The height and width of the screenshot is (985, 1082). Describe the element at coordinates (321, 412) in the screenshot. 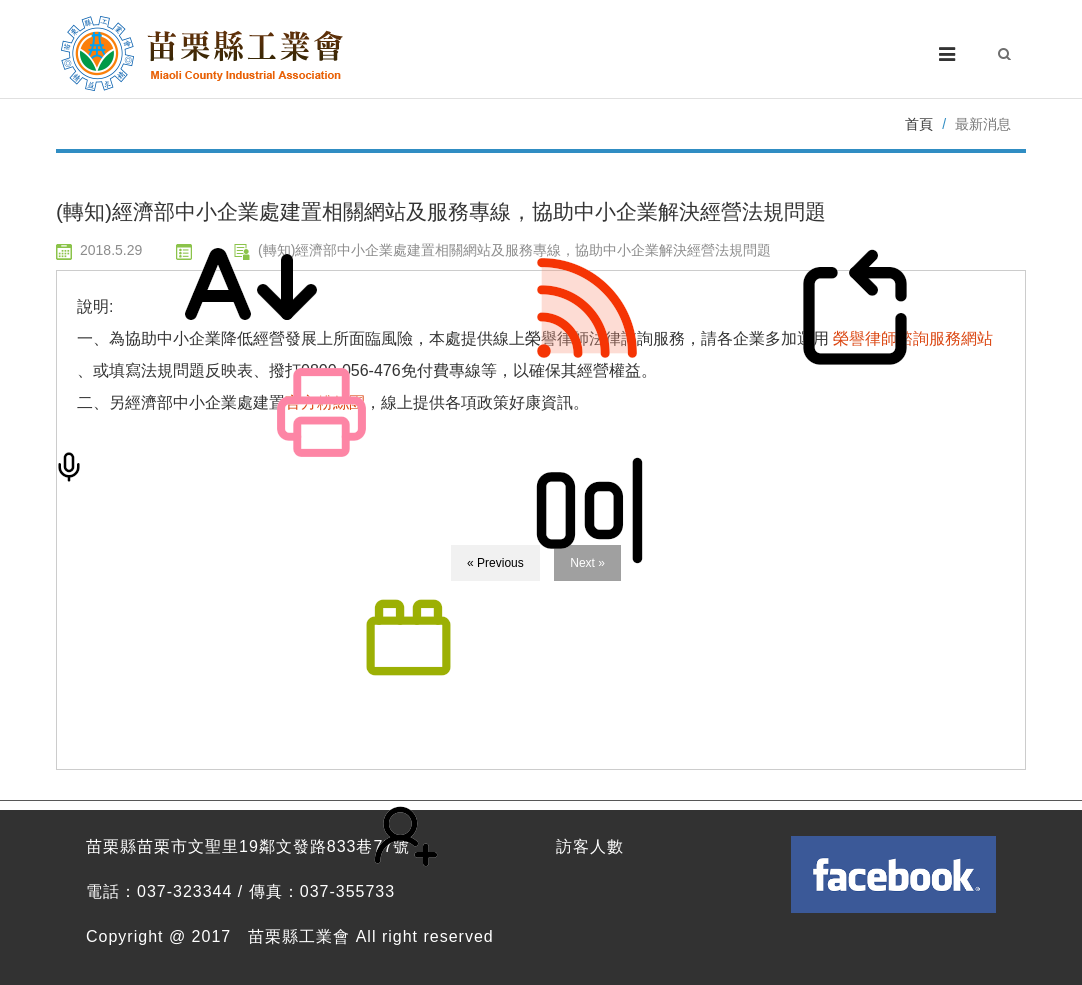

I see `print the current document` at that location.